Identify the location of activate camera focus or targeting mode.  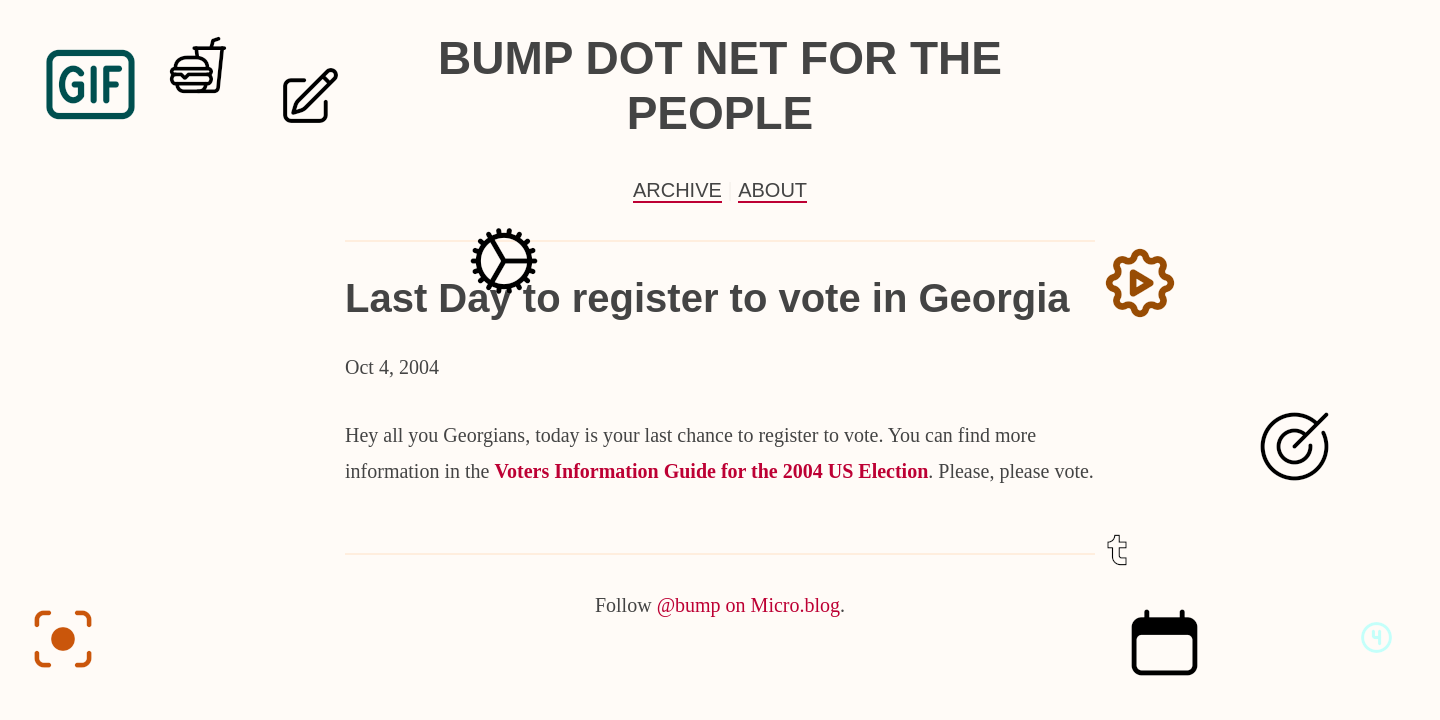
(63, 639).